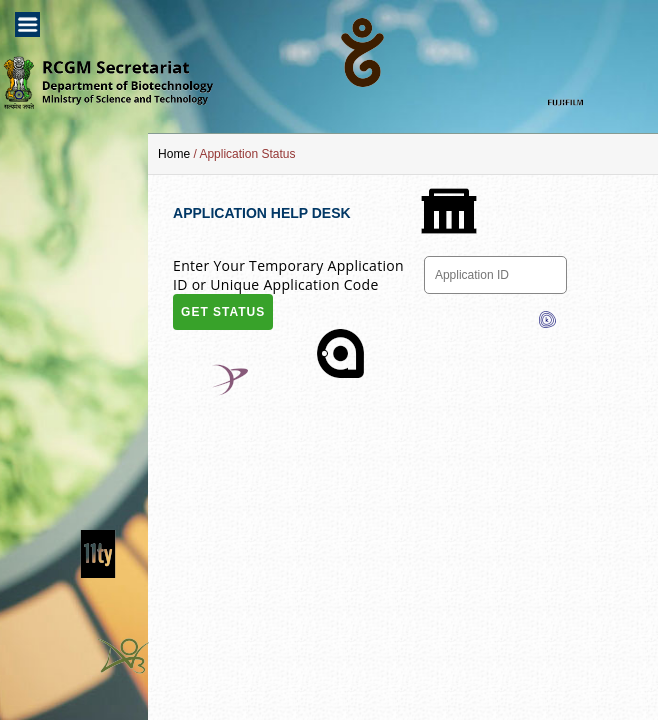 The image size is (658, 720). What do you see at coordinates (565, 102) in the screenshot?
I see `visit Fujifilm's official website or support` at bounding box center [565, 102].